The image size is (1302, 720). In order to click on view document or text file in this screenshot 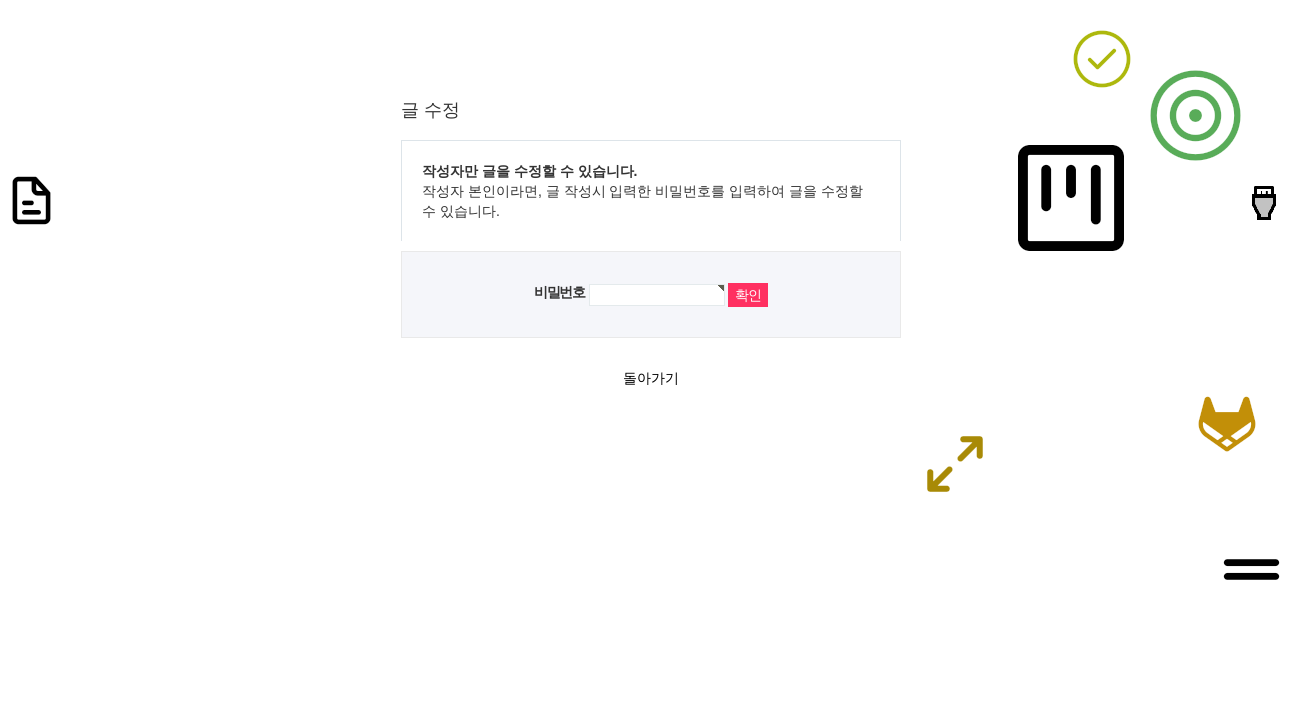, I will do `click(31, 200)`.